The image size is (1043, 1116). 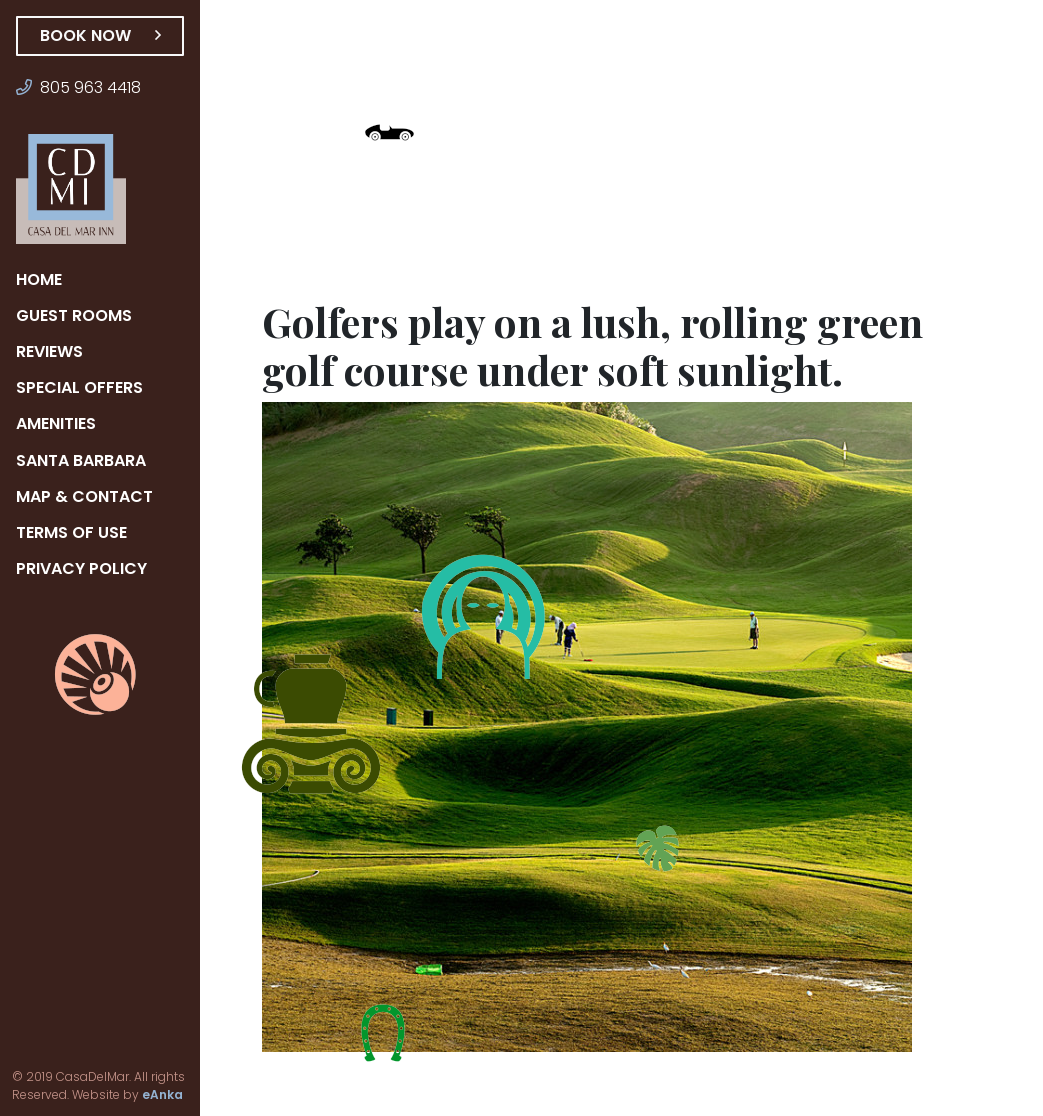 I want to click on decorative plant or nature-themed category icon, so click(x=657, y=848).